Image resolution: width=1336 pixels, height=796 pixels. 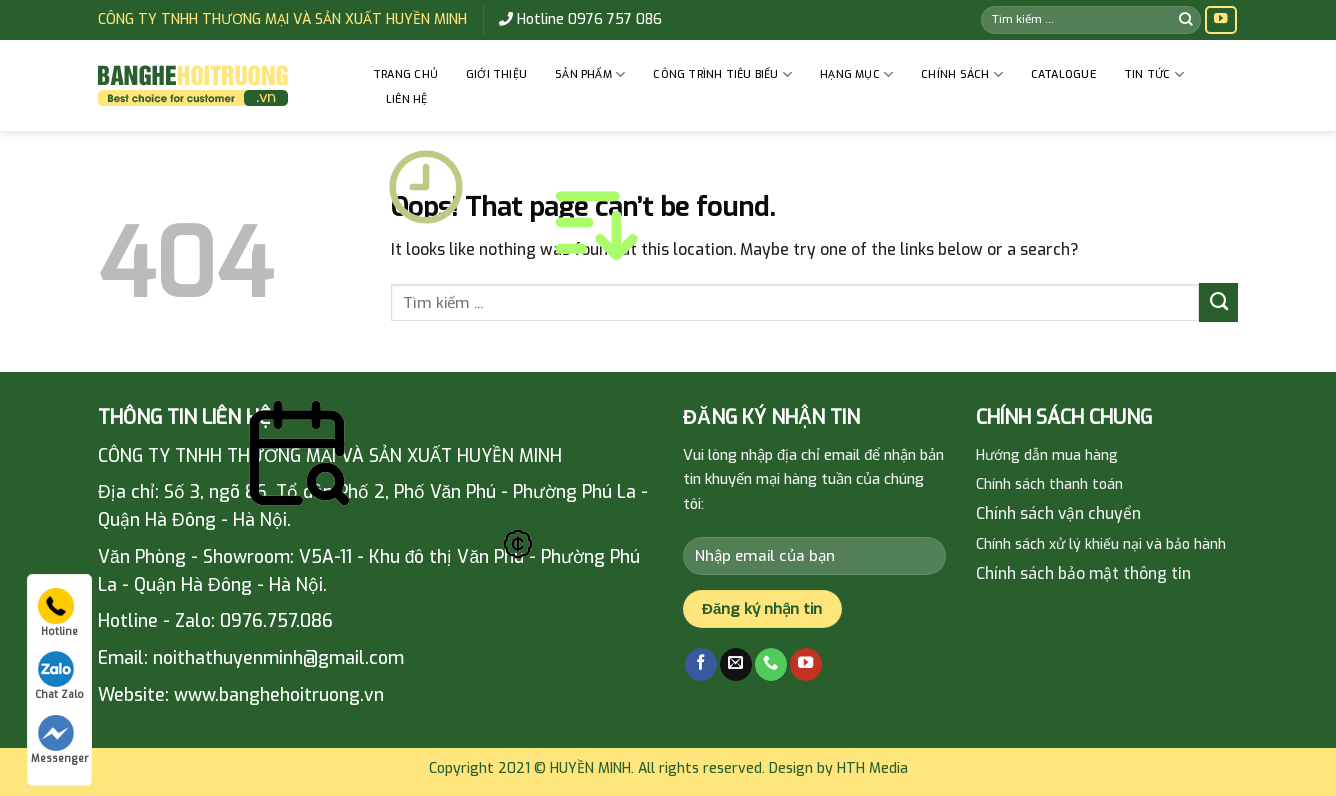 What do you see at coordinates (426, 187) in the screenshot?
I see `view current time` at bounding box center [426, 187].